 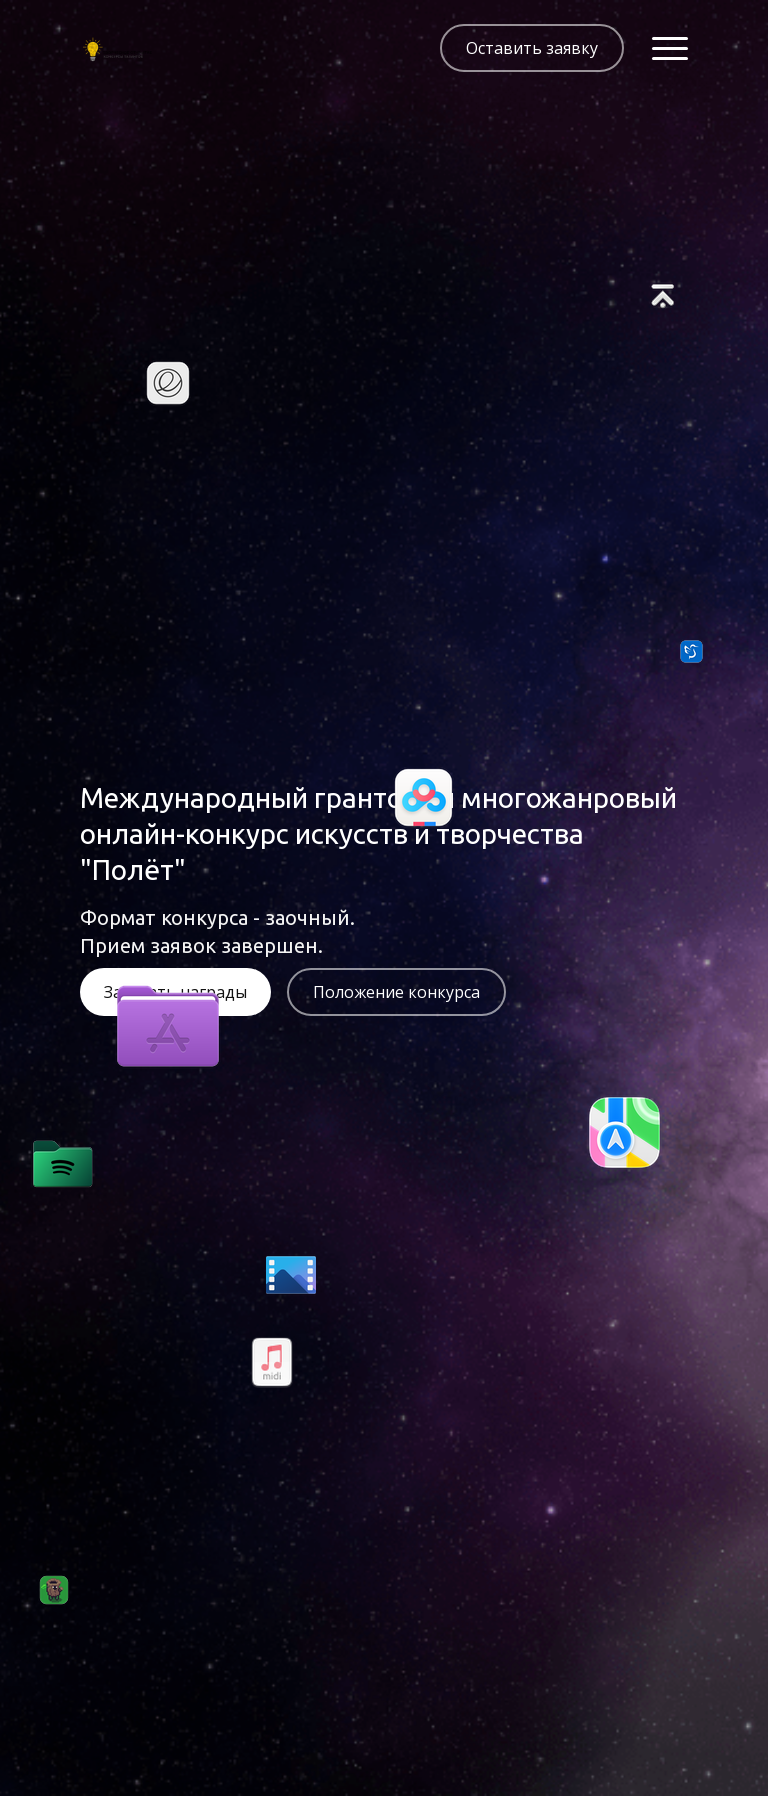 What do you see at coordinates (62, 1165) in the screenshot?
I see `open folder containing spotify downloads or files` at bounding box center [62, 1165].